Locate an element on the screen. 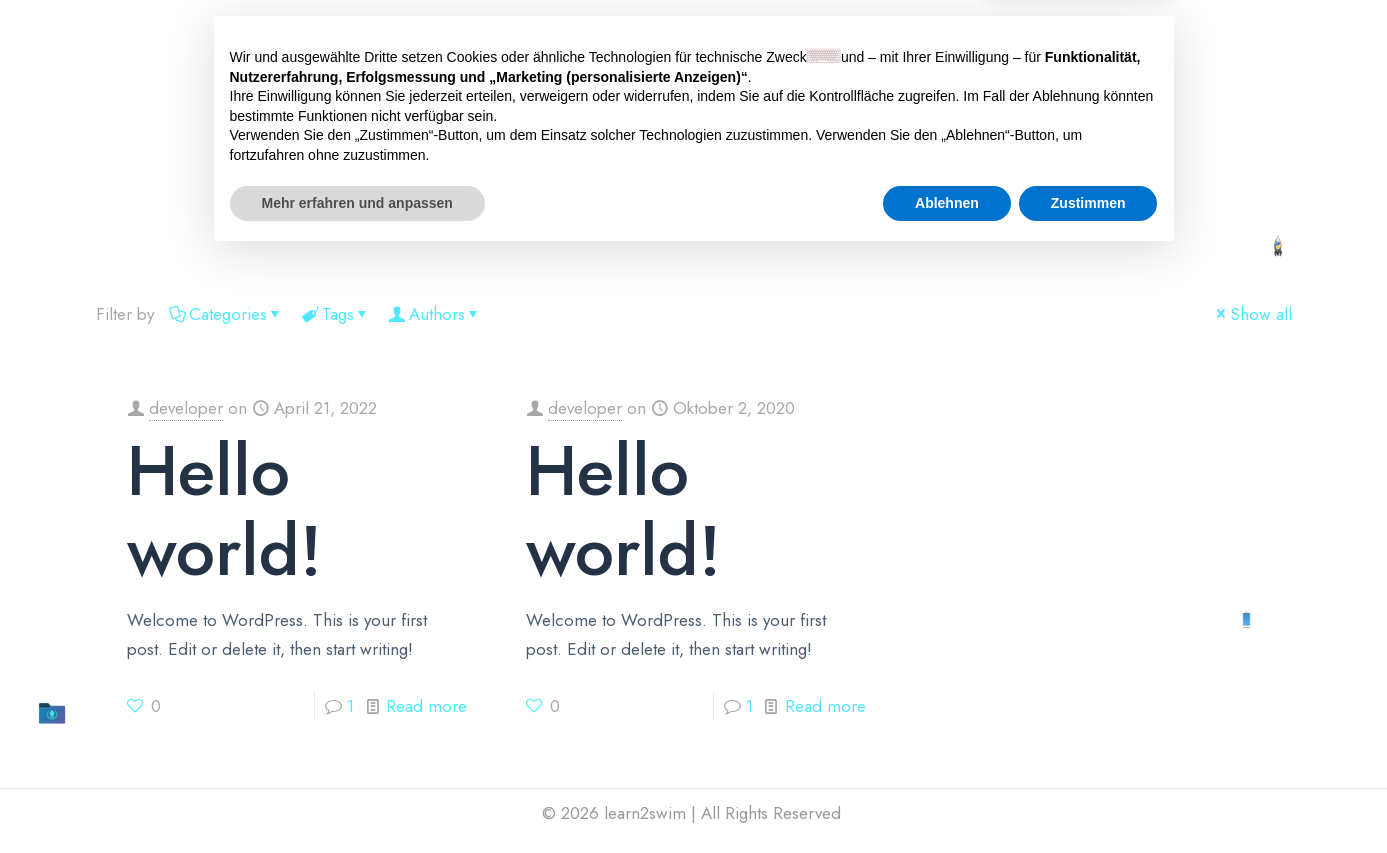  connect to a wireless bluetooth keyboard is located at coordinates (823, 55).